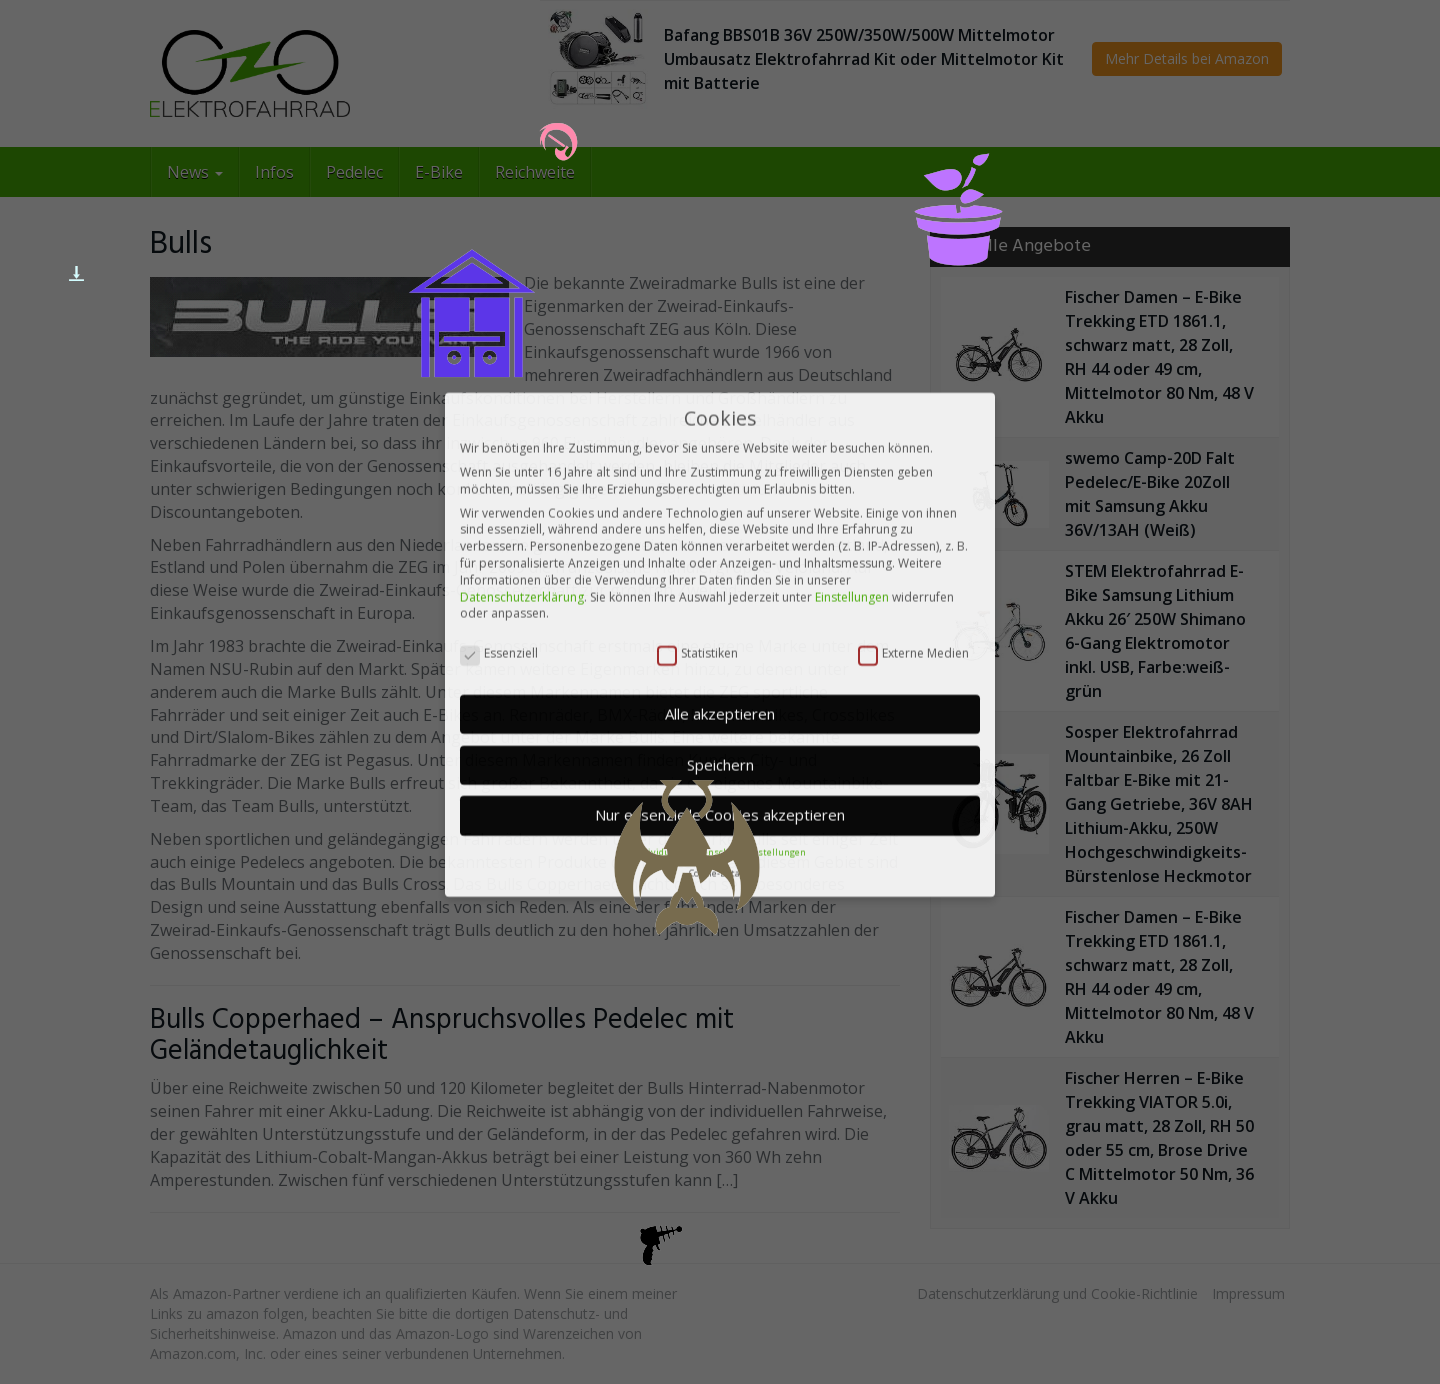 The image size is (1440, 1384). I want to click on download or save a file, so click(76, 273).